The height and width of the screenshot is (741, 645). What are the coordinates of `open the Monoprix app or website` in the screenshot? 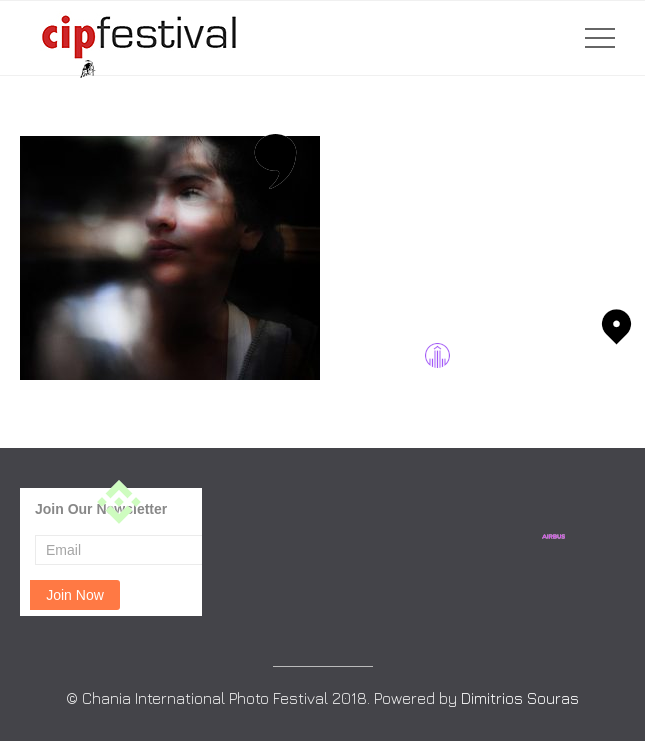 It's located at (275, 161).